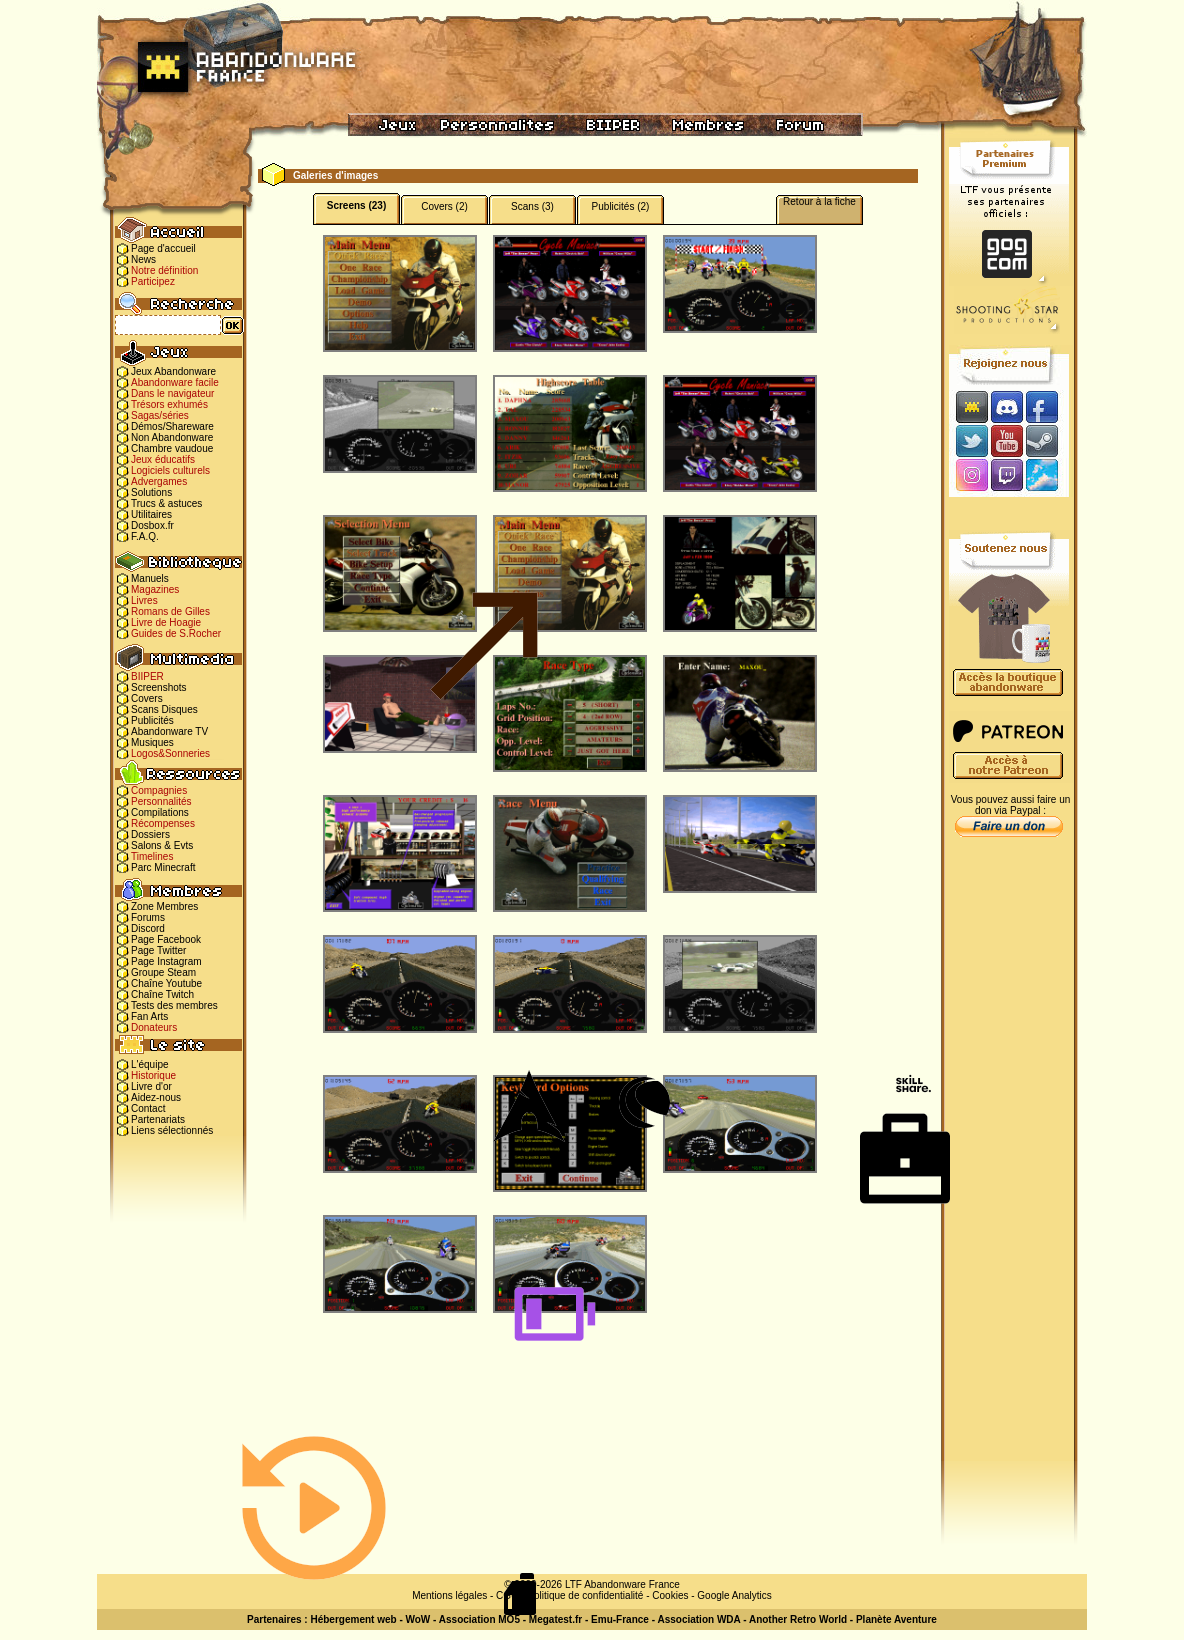 Image resolution: width=1184 pixels, height=1640 pixels. Describe the element at coordinates (905, 1163) in the screenshot. I see `access work or business-related features` at that location.